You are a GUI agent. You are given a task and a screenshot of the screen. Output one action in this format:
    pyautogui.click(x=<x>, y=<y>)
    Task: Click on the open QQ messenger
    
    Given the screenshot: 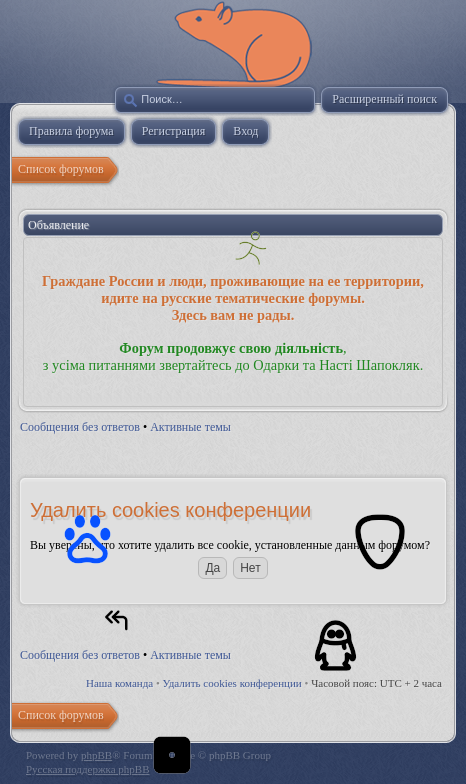 What is the action you would take?
    pyautogui.click(x=335, y=645)
    